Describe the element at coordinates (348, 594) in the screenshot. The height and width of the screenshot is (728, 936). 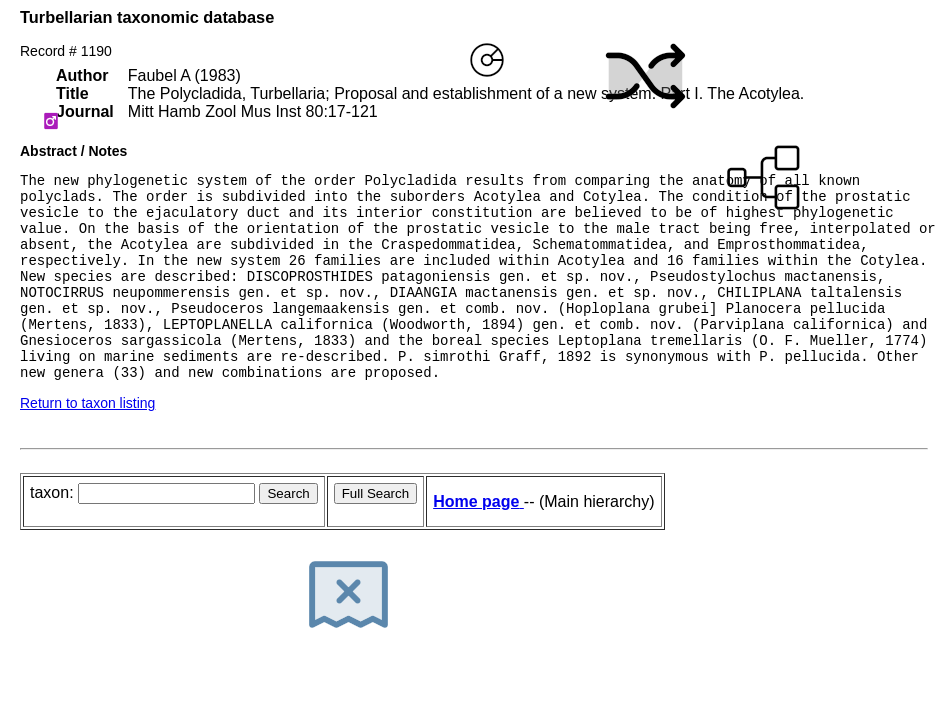
I see `cancel or void a receipt` at that location.